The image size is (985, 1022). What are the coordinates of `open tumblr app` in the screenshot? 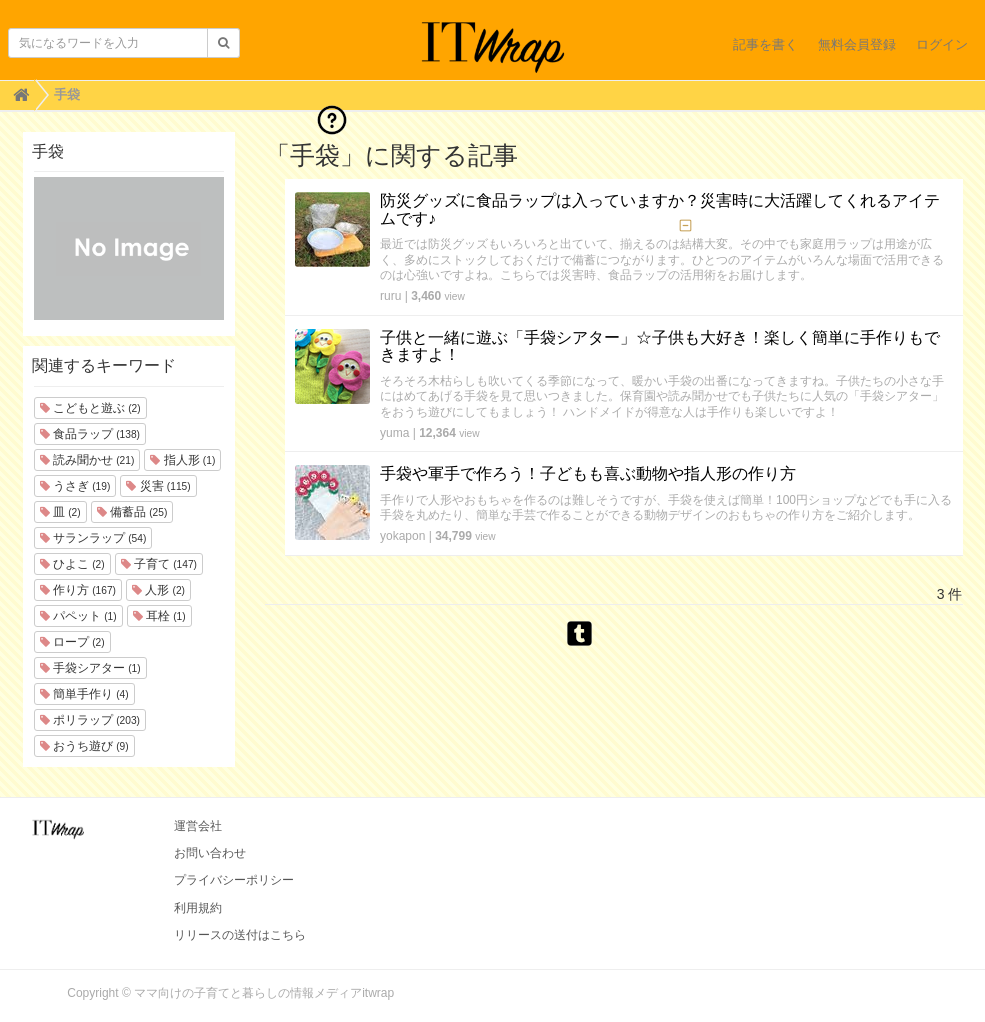 It's located at (579, 633).